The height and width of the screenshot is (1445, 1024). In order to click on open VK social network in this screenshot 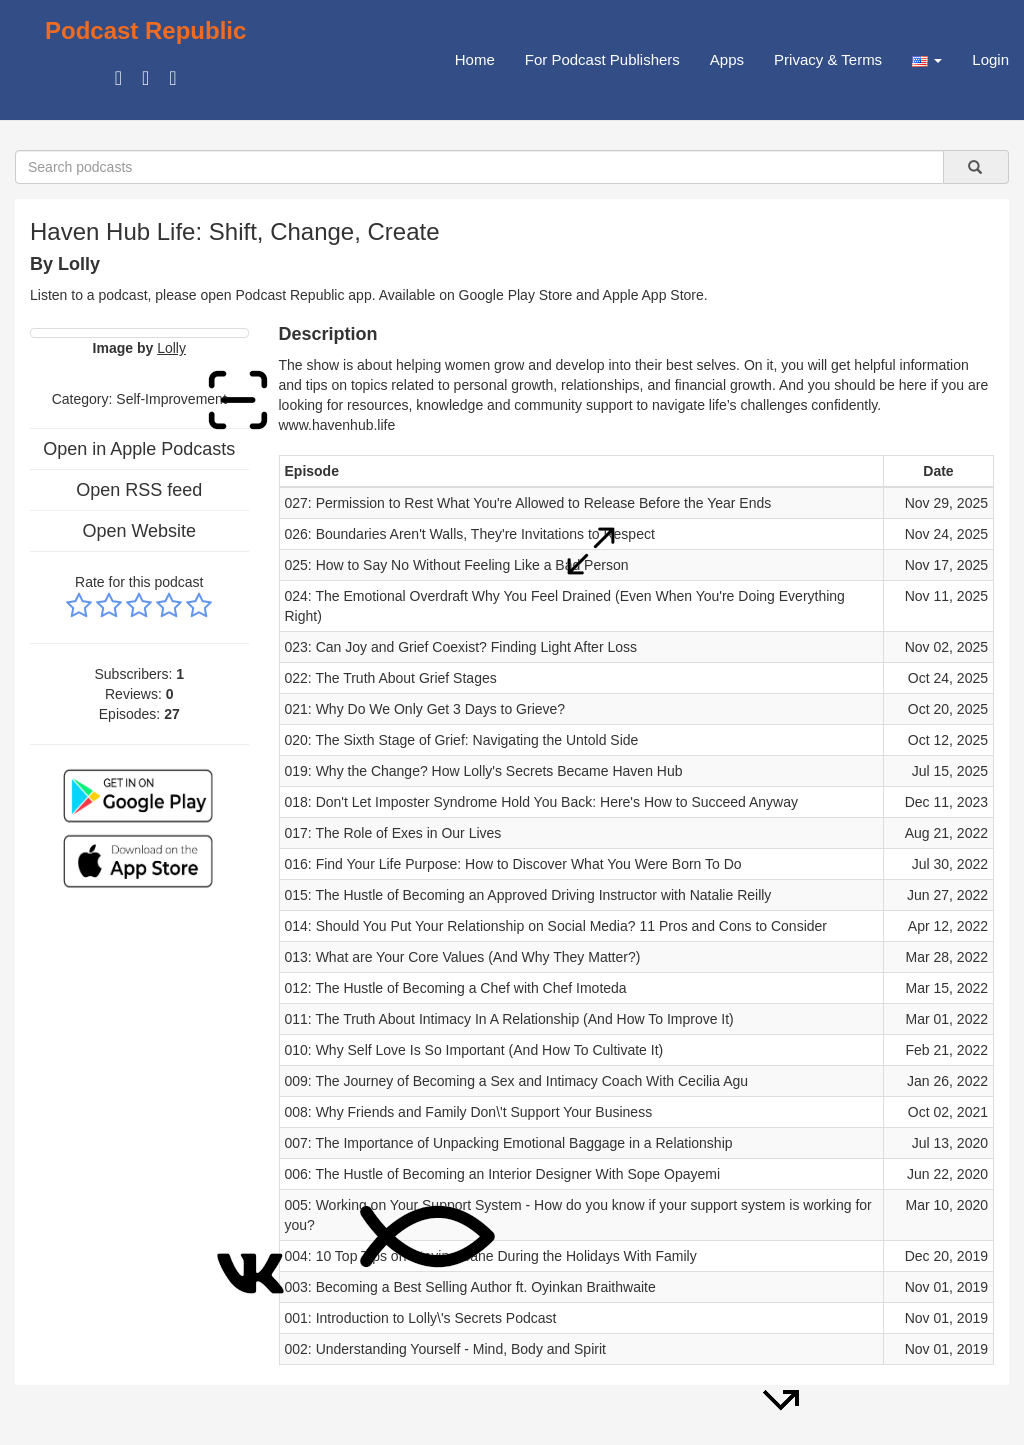, I will do `click(250, 1273)`.